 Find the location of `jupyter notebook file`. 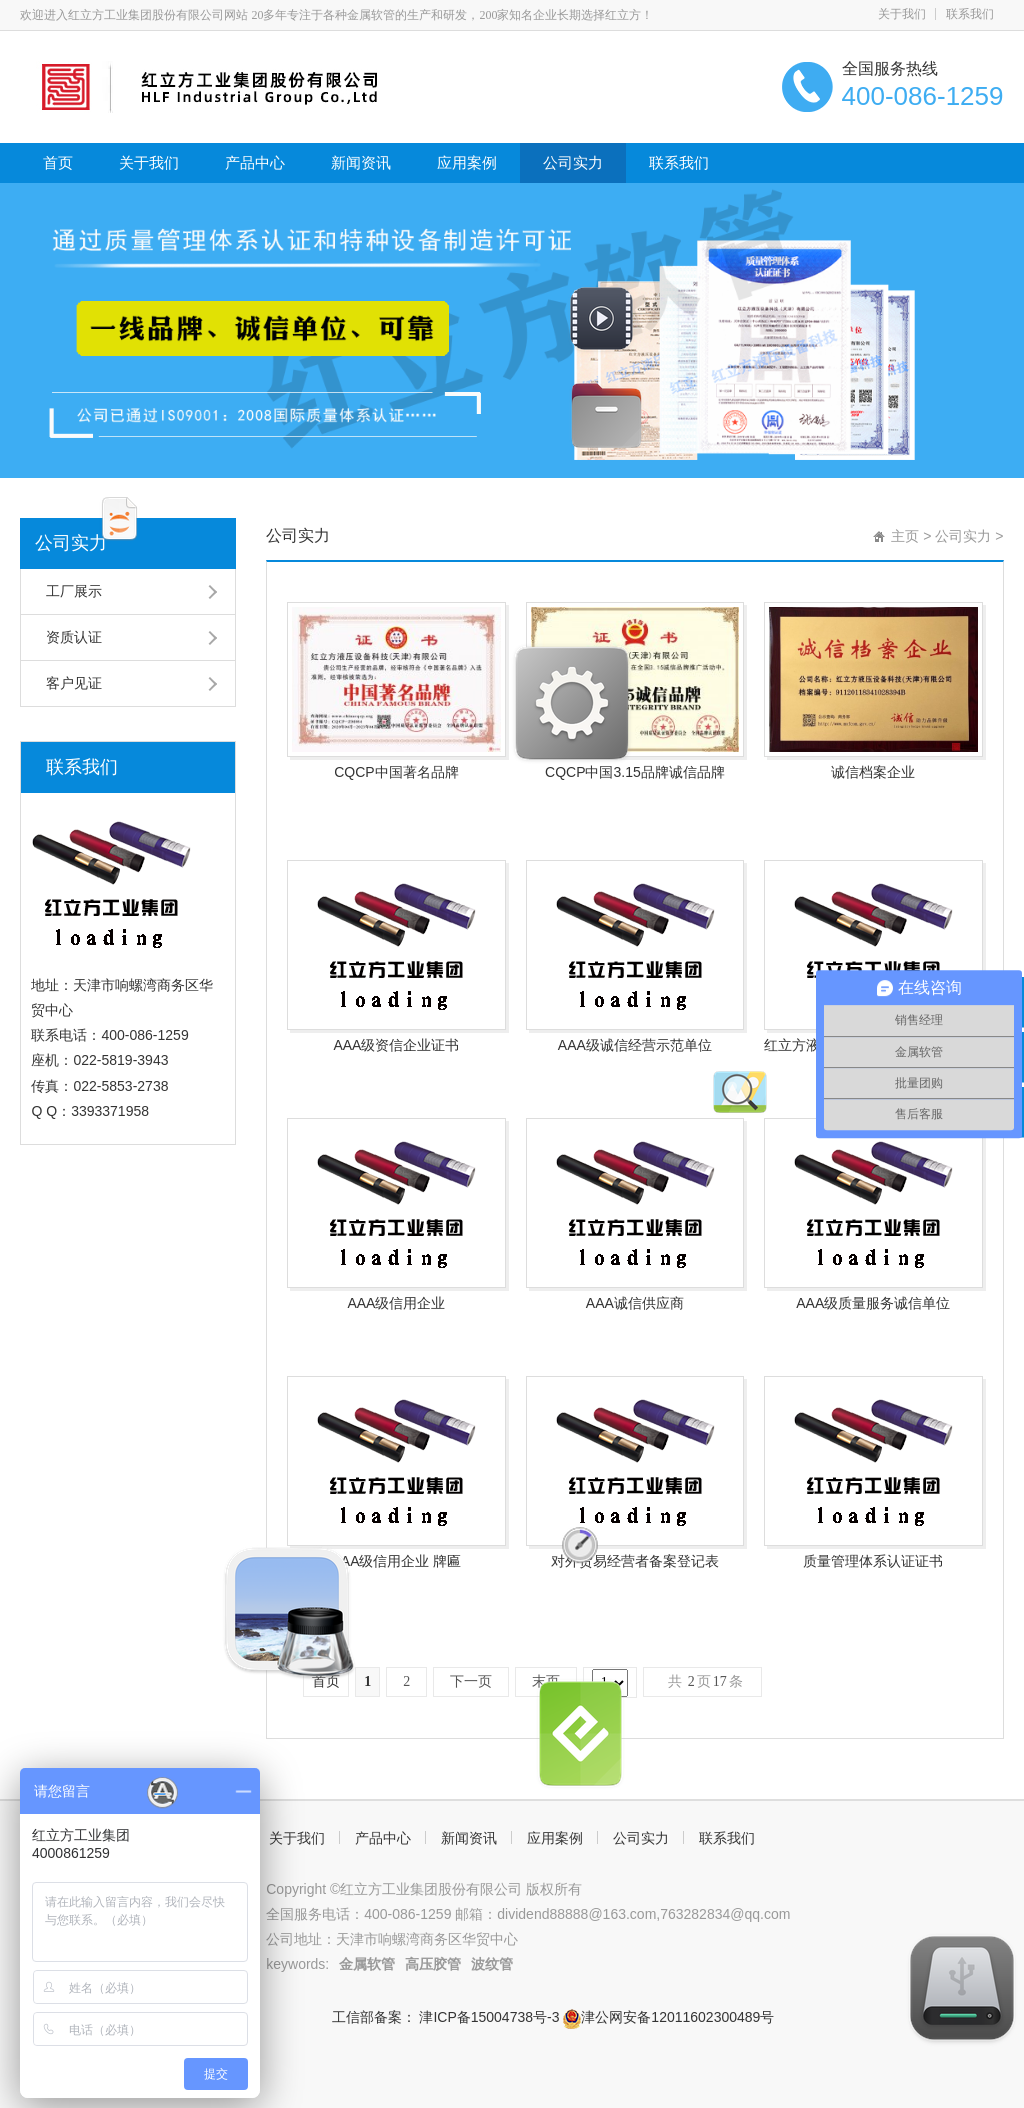

jupyter notebook file is located at coordinates (119, 518).